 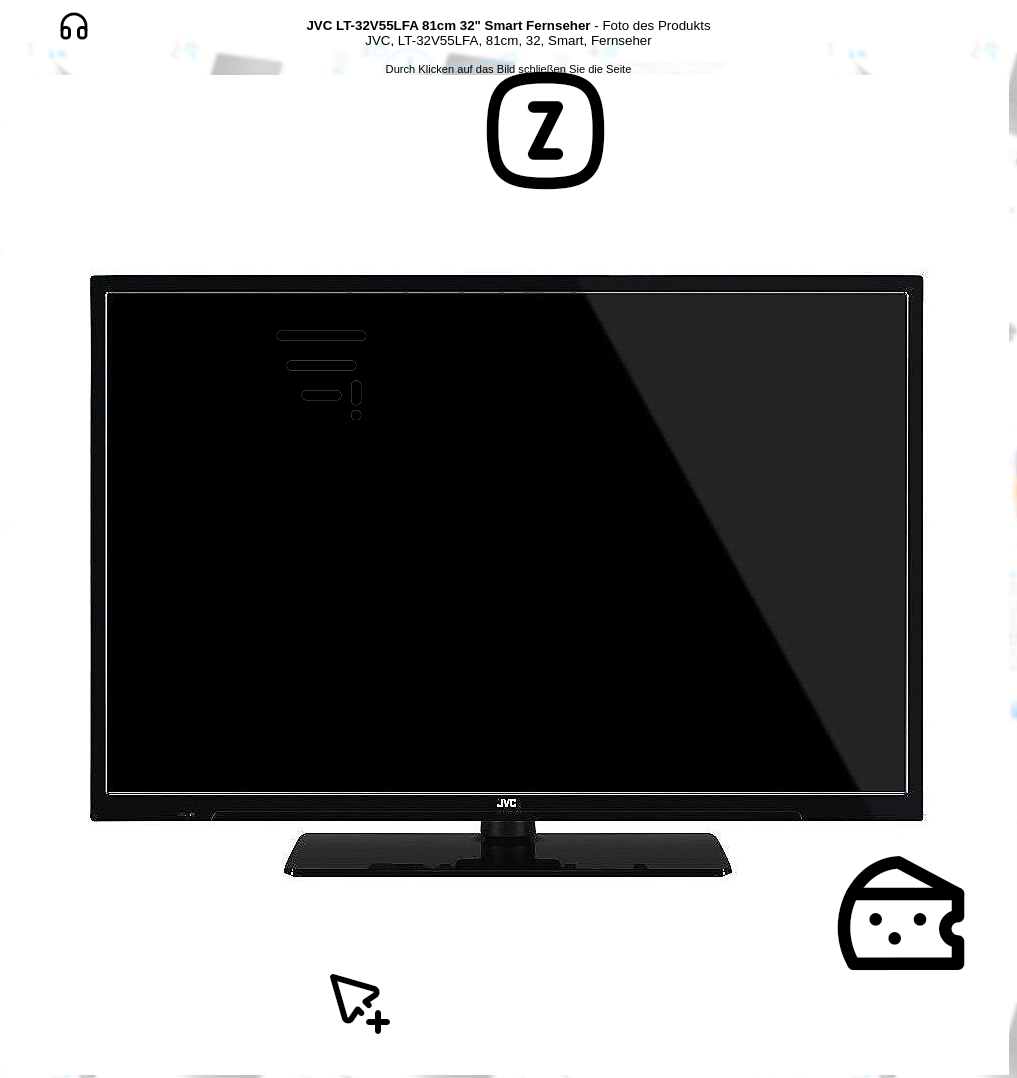 I want to click on add a new cursor or pointer, so click(x=357, y=1001).